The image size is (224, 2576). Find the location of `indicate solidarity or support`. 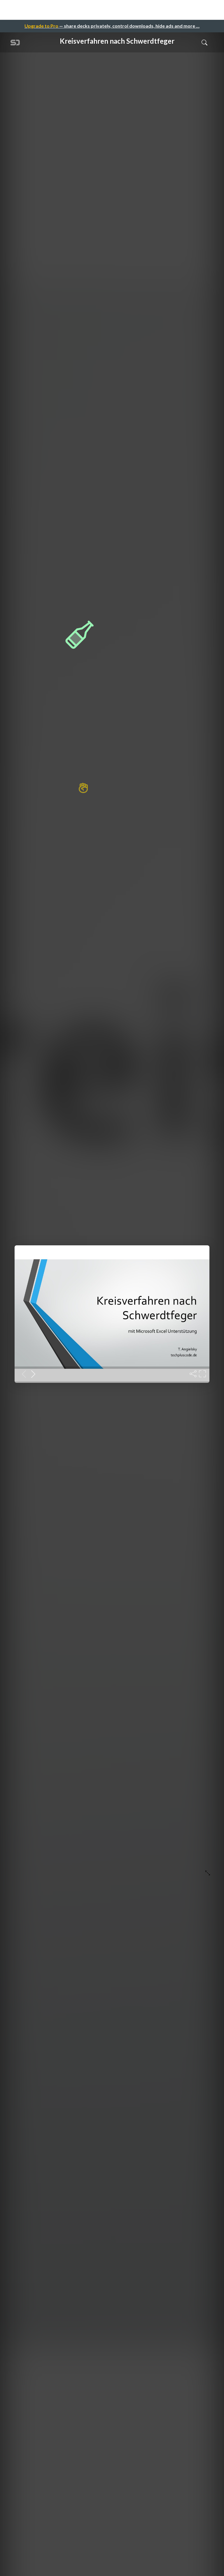

indicate solidarity or support is located at coordinates (83, 788).